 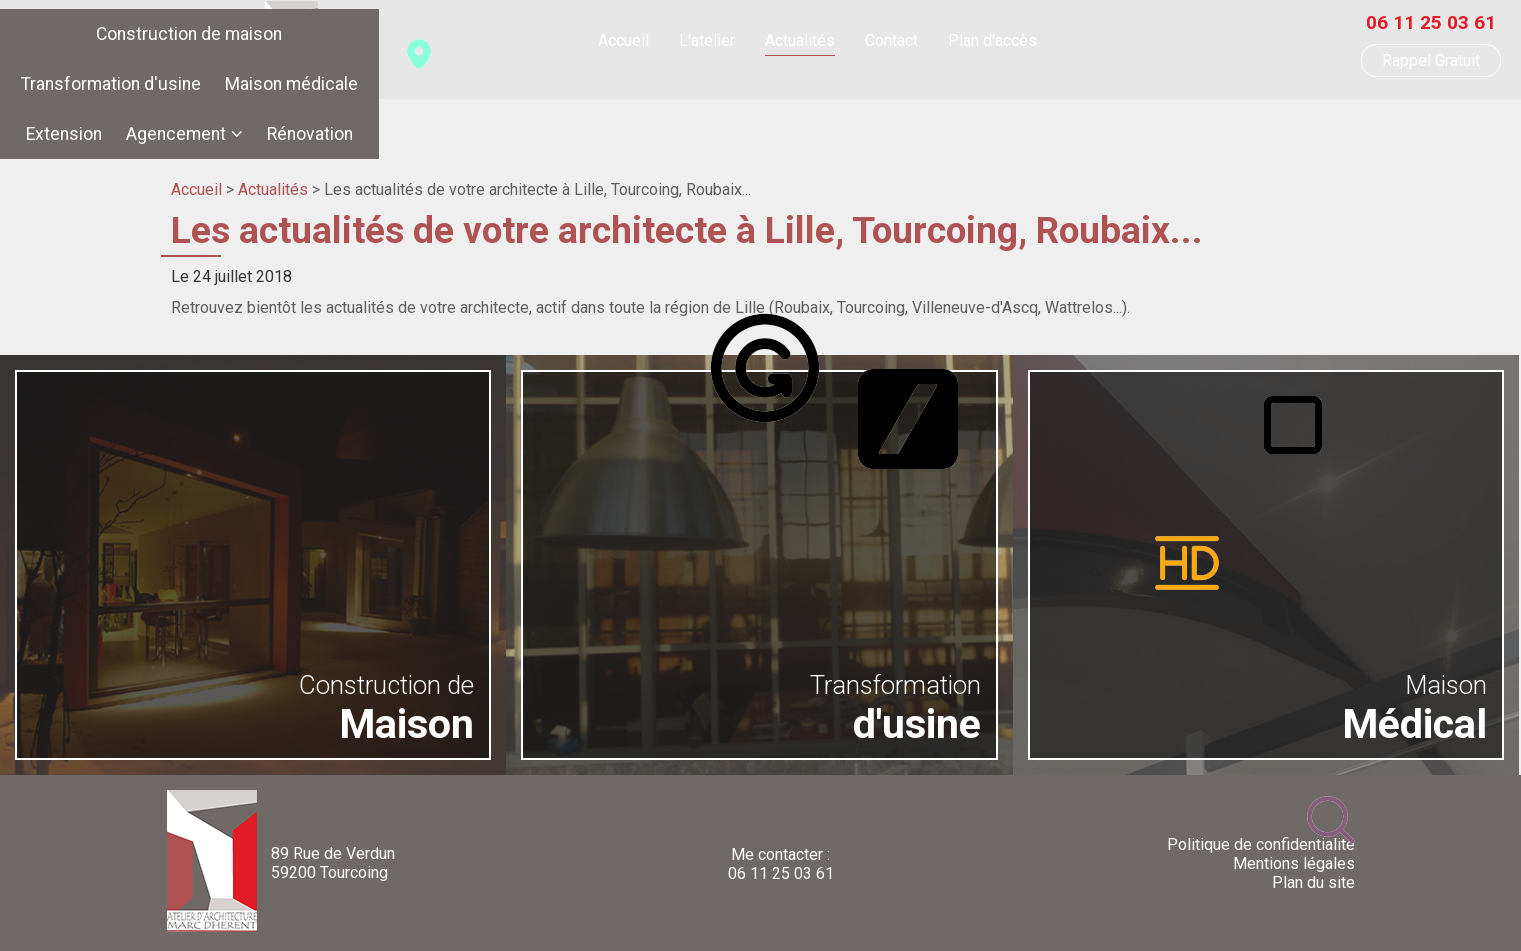 What do you see at coordinates (1332, 821) in the screenshot?
I see `search for messages, users, or content` at bounding box center [1332, 821].